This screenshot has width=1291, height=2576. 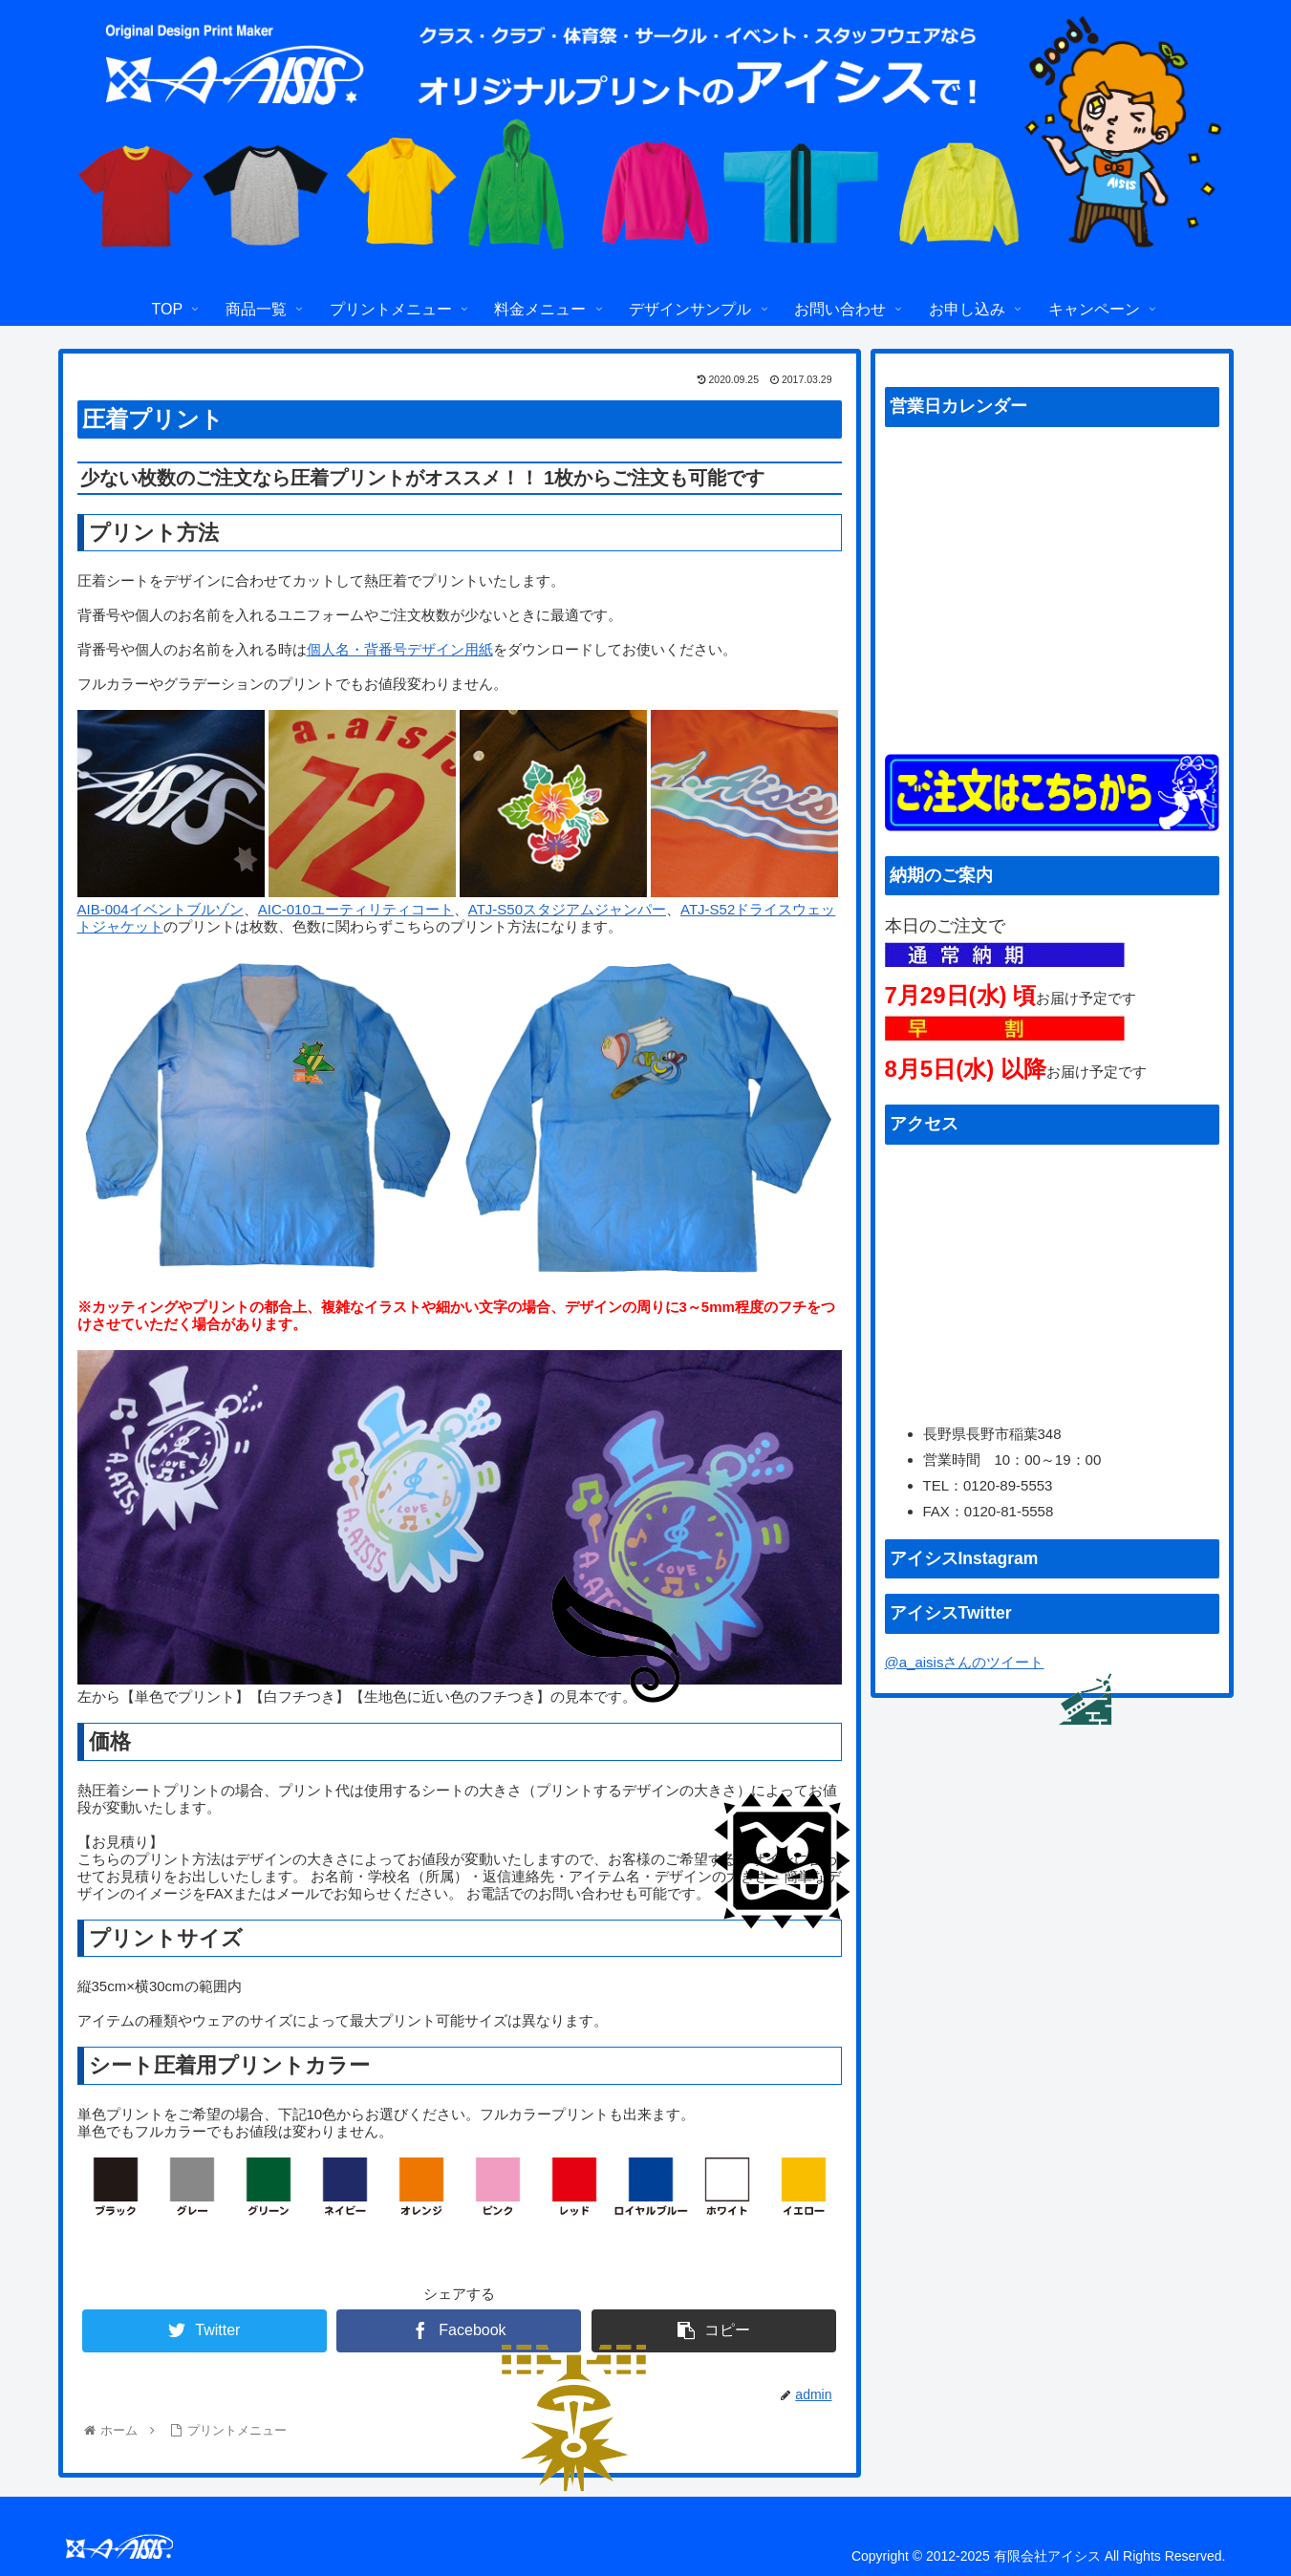 What do you see at coordinates (782, 1860) in the screenshot?
I see `thwomp enemy character from super mario games` at bounding box center [782, 1860].